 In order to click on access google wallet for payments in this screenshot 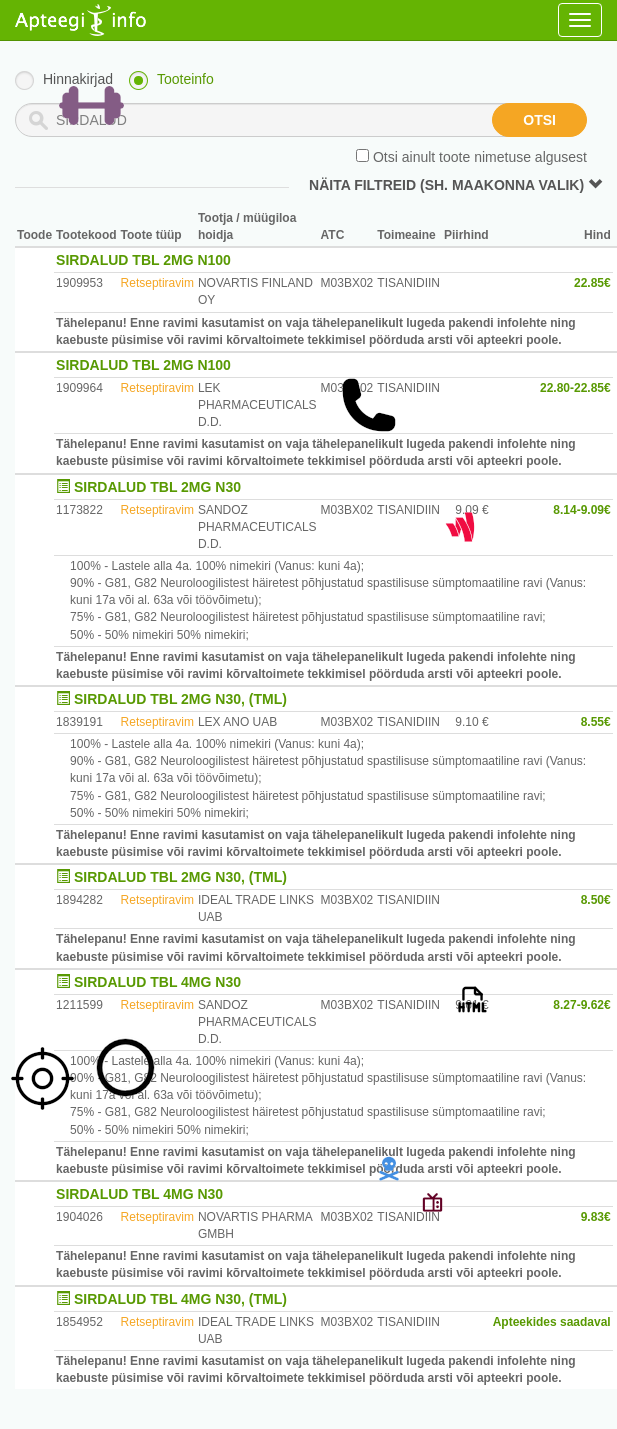, I will do `click(460, 527)`.